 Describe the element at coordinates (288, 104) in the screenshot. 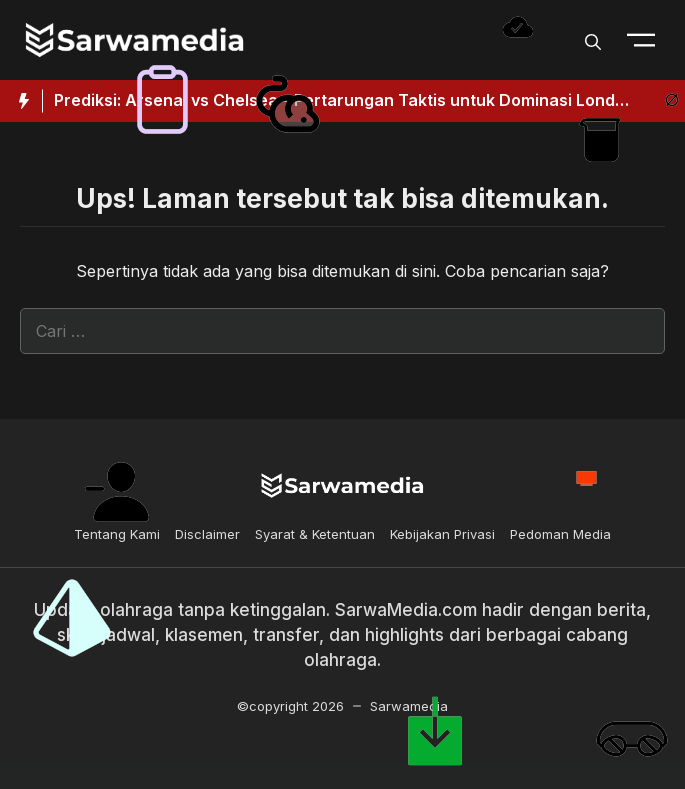

I see `request pest control services for rodents` at that location.